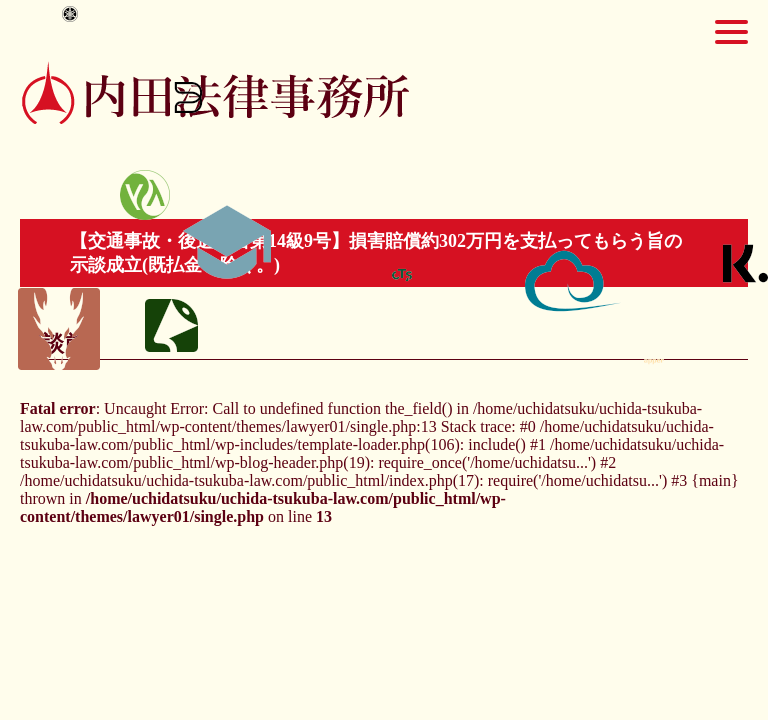  What do you see at coordinates (745, 263) in the screenshot?
I see `pay with Klarna at checkout` at bounding box center [745, 263].